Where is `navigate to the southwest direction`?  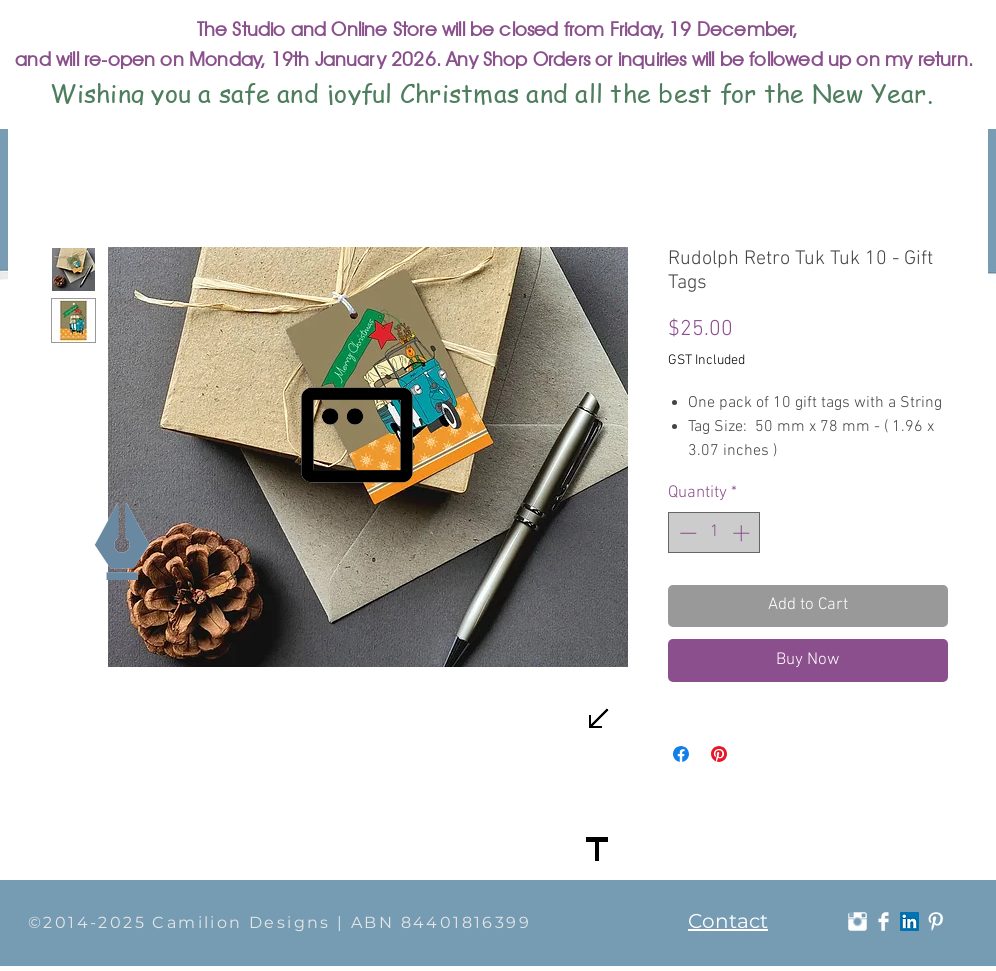
navigate to the southwest direction is located at coordinates (598, 719).